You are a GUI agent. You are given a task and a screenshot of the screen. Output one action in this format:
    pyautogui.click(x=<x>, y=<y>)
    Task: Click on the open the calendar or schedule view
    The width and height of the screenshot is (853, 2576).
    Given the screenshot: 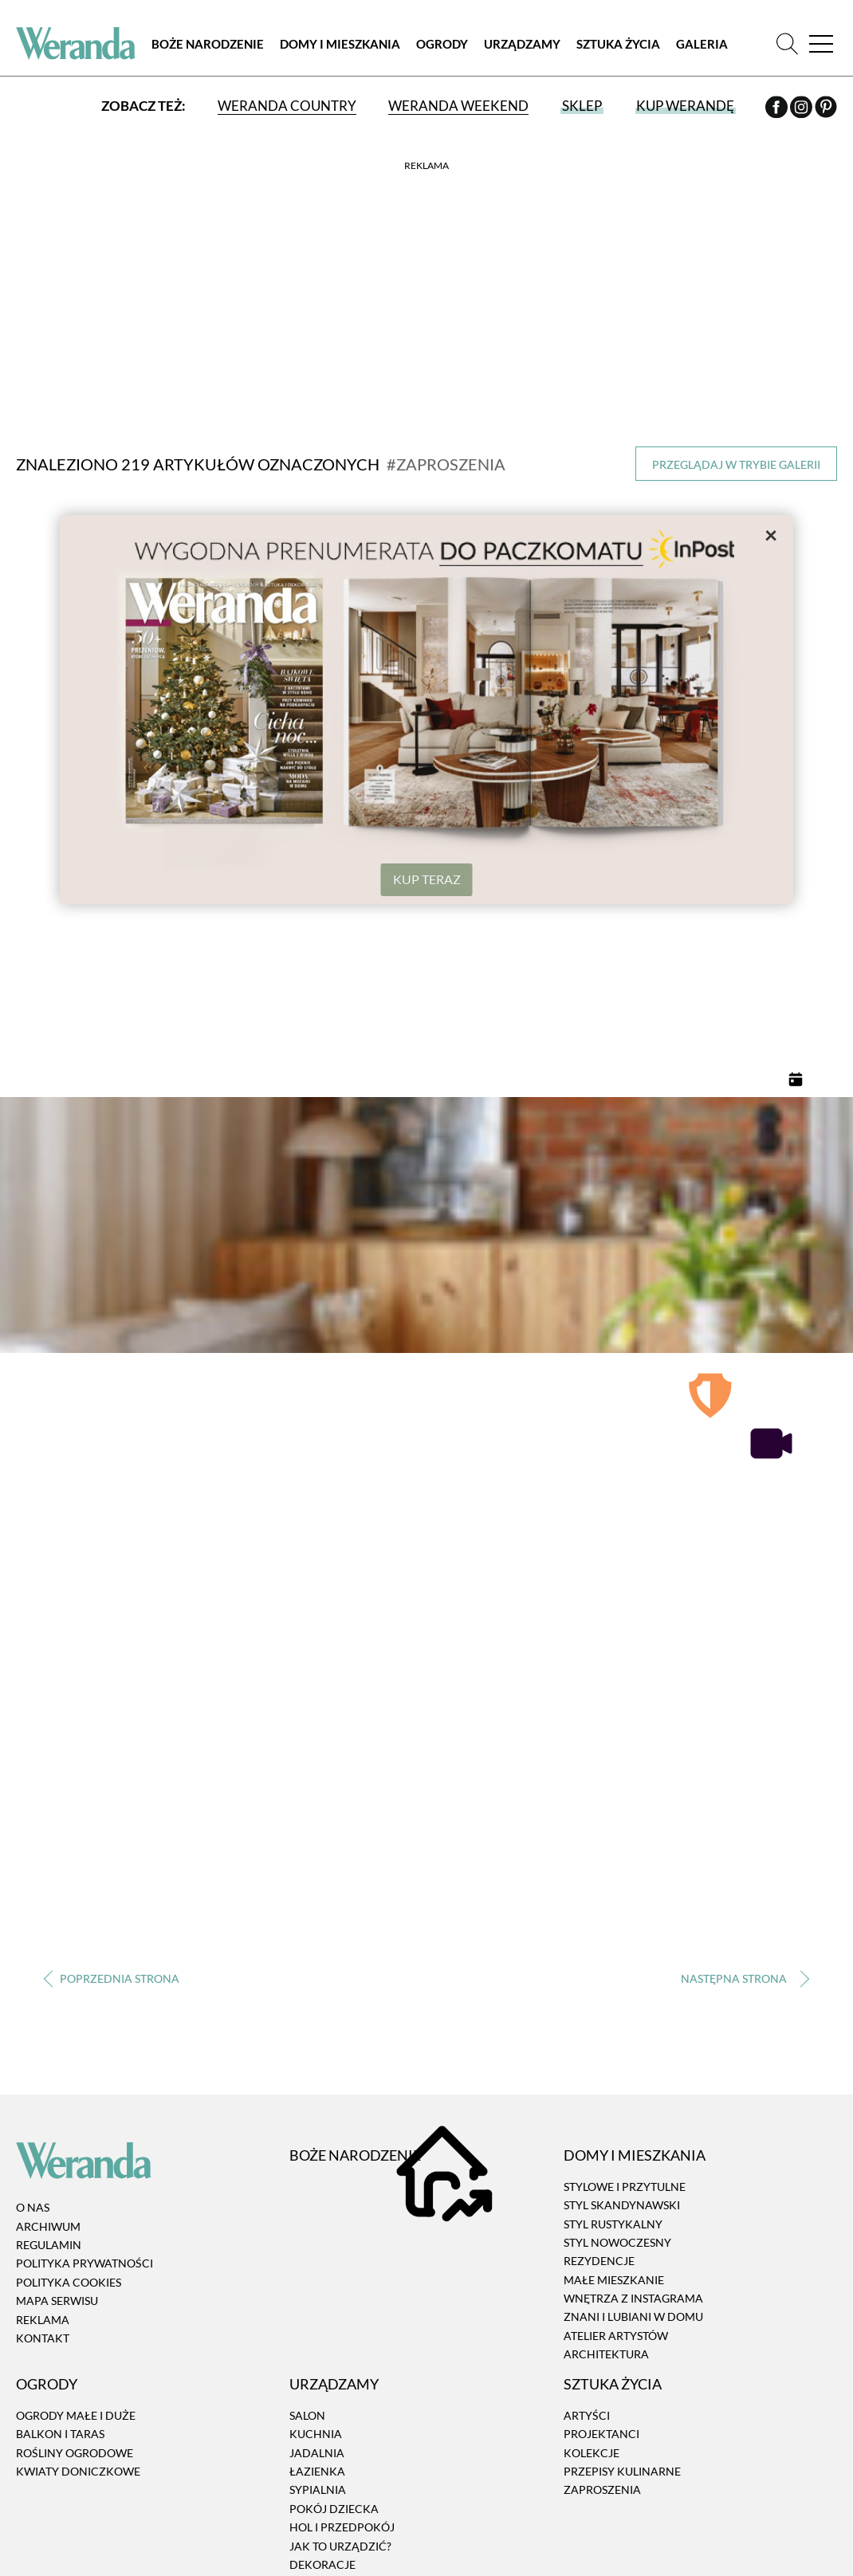 What is the action you would take?
    pyautogui.click(x=796, y=1080)
    